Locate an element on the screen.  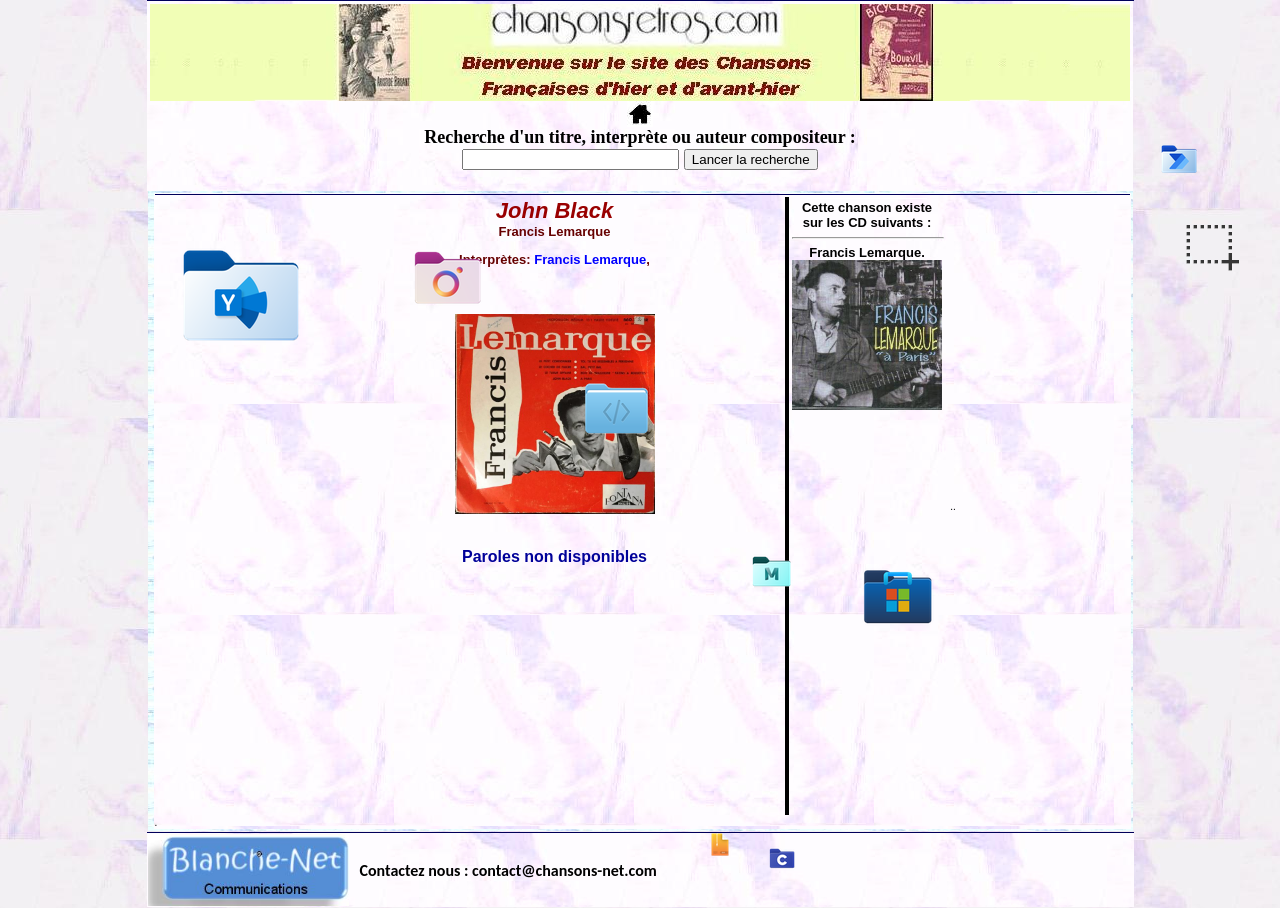
open folder containing instagram downloads is located at coordinates (447, 279).